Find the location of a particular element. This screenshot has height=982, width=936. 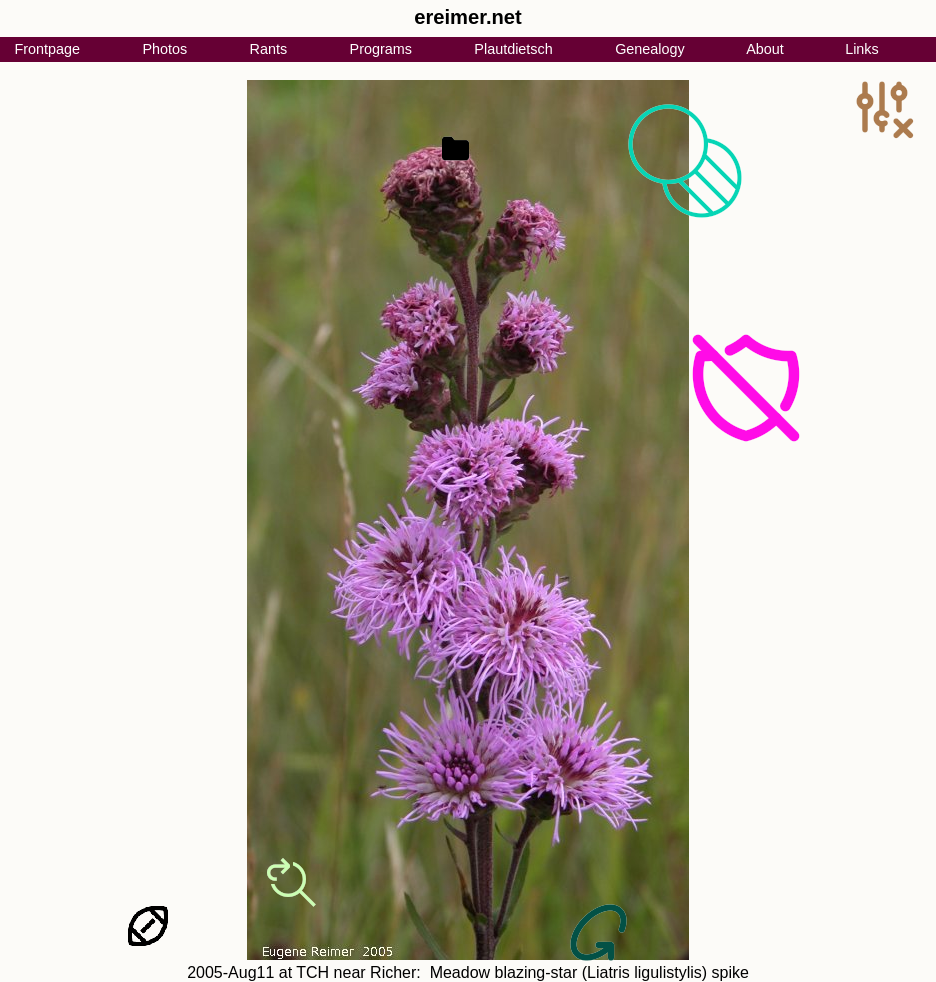

rotate object 360 degrees is located at coordinates (598, 932).